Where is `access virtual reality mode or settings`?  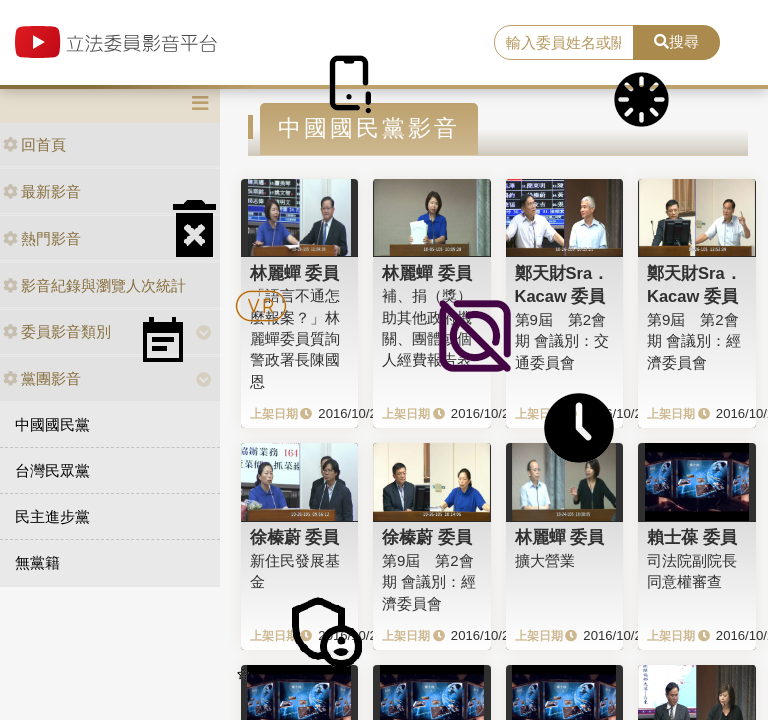 access virtual reality mode or settings is located at coordinates (261, 306).